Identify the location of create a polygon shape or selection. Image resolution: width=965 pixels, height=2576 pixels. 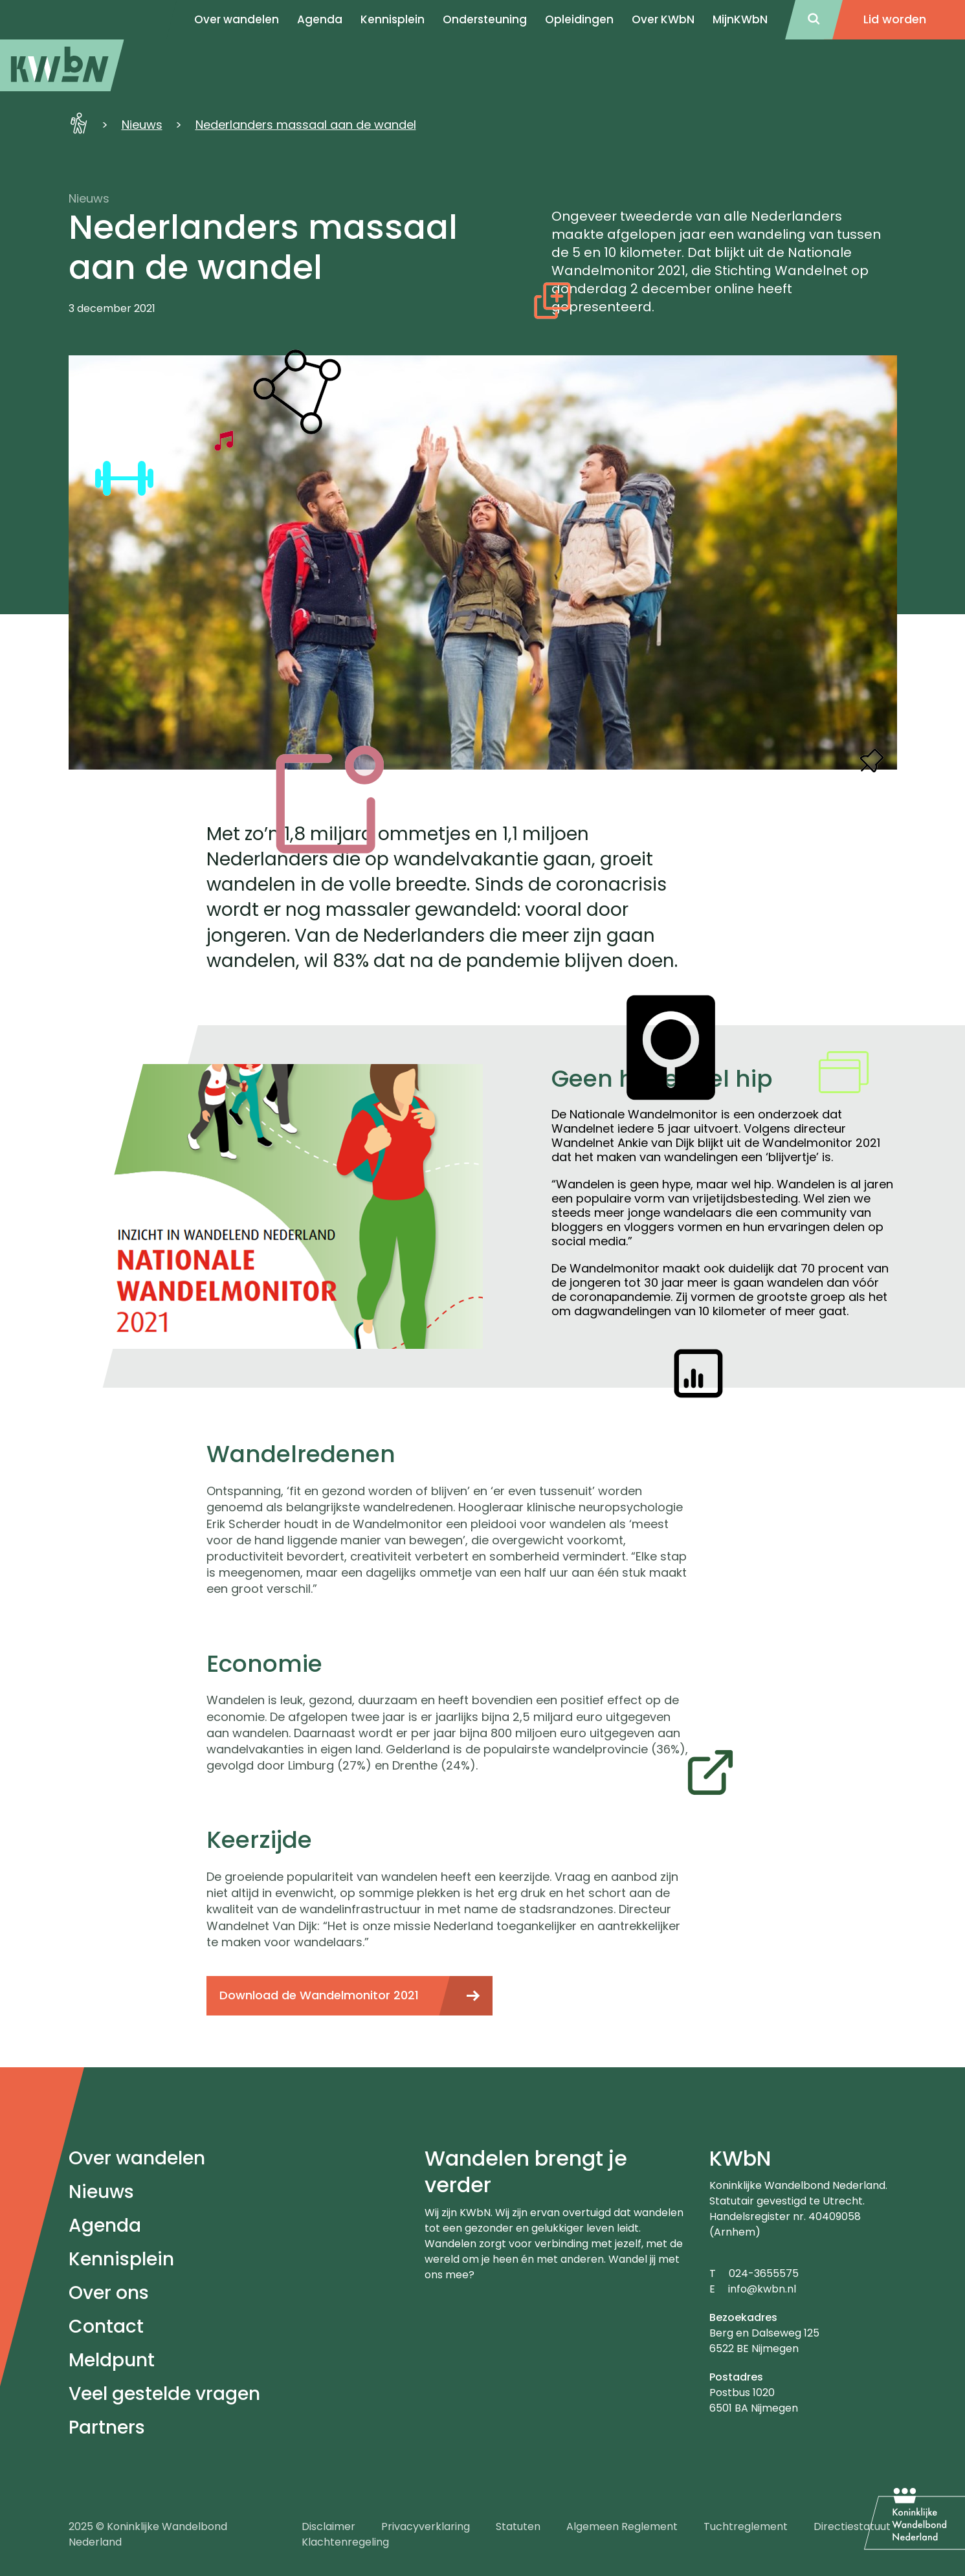
(298, 392).